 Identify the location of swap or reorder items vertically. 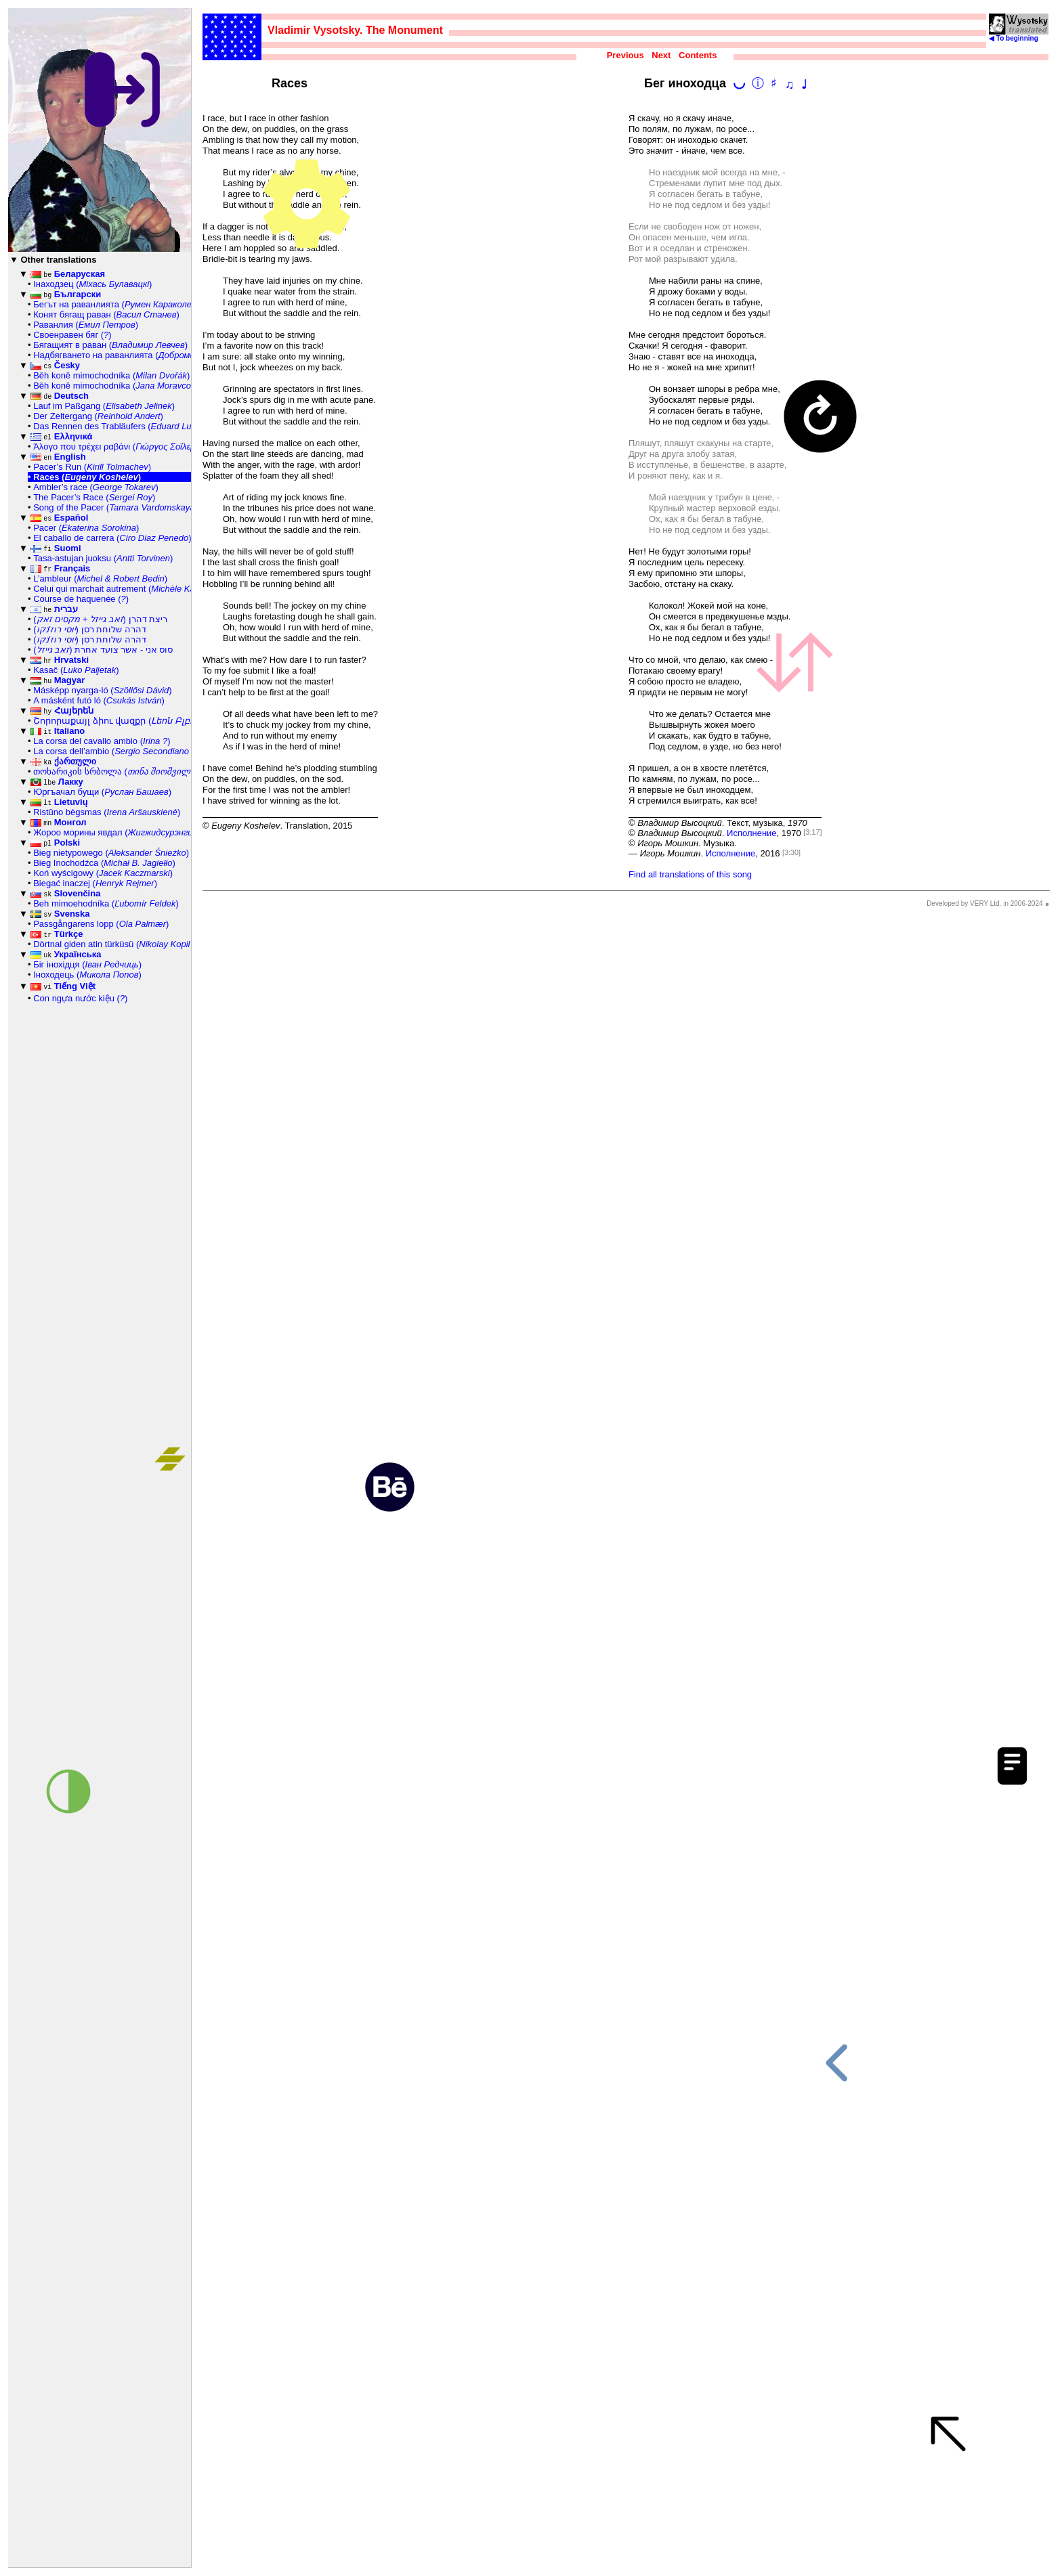
(794, 662).